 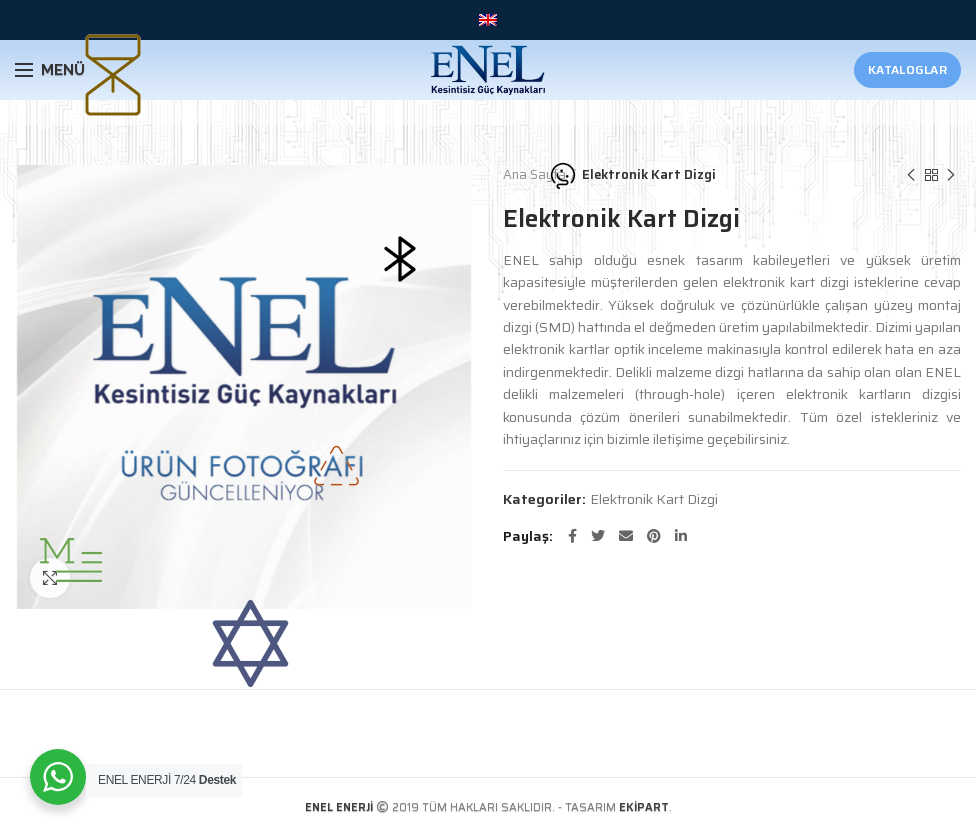 What do you see at coordinates (563, 175) in the screenshot?
I see `indicates overwhelming or stressful situation` at bounding box center [563, 175].